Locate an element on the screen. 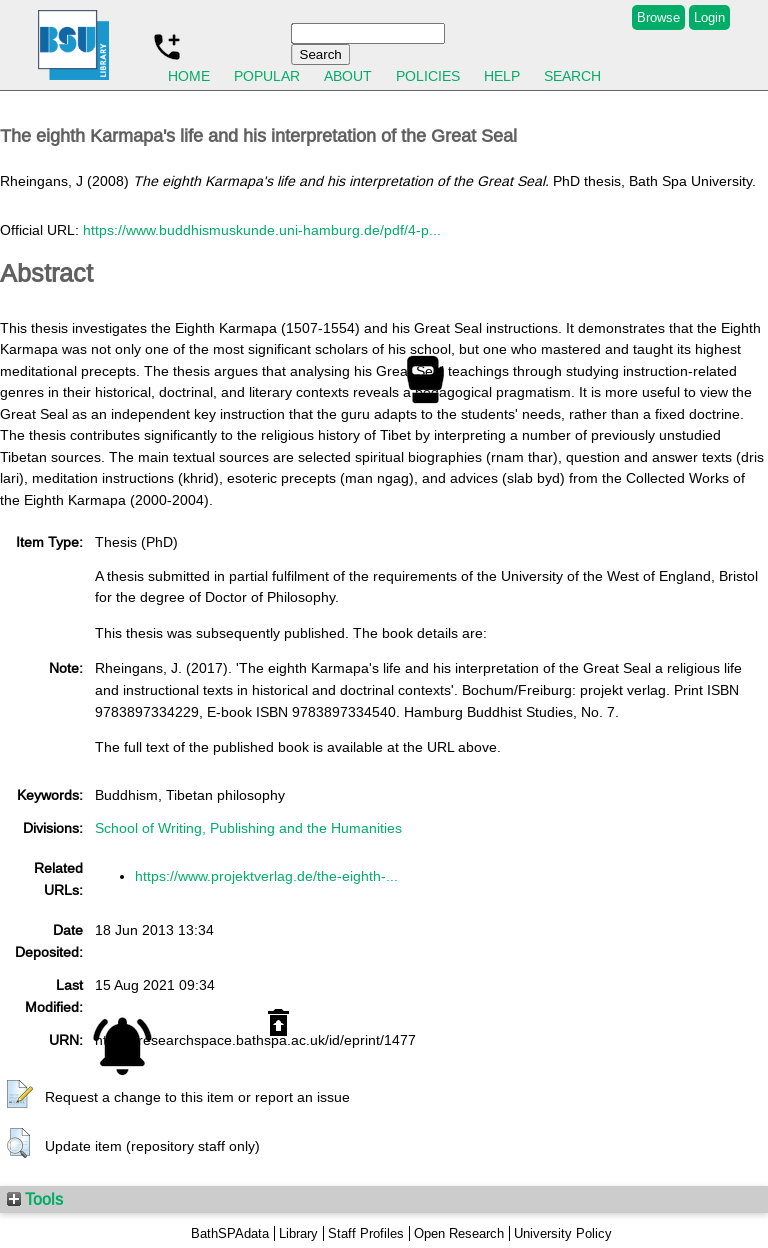 This screenshot has height=1248, width=768. indicates new or active notifications is located at coordinates (122, 1045).